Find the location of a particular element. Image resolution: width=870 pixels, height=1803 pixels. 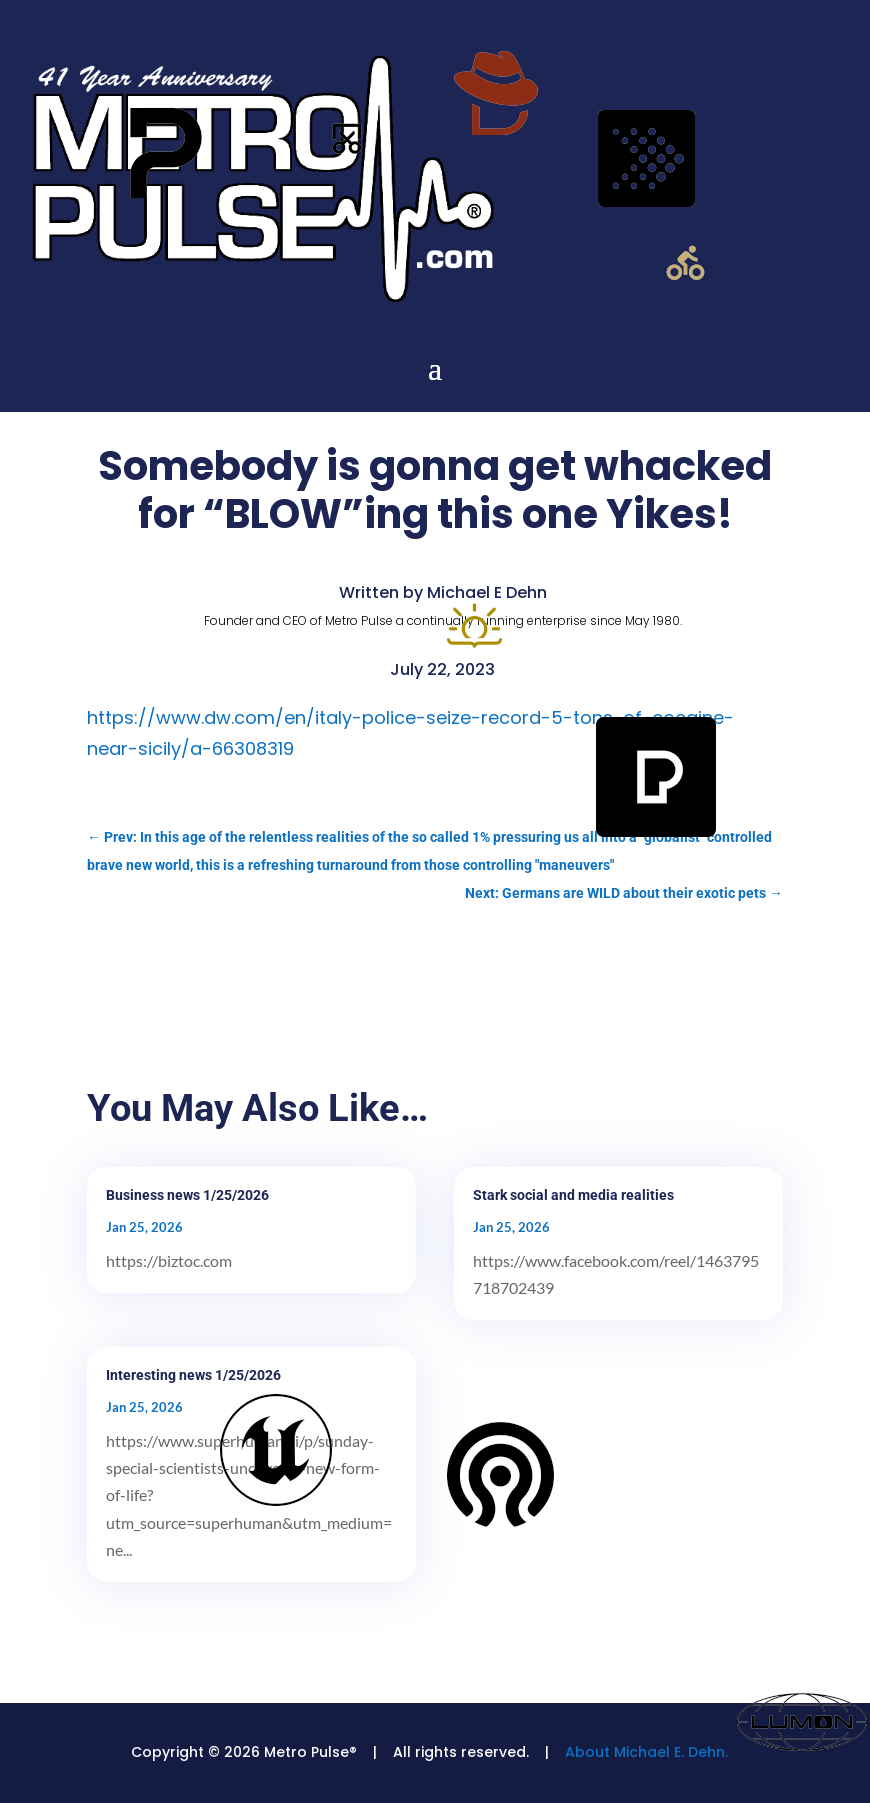

ceph distributed storage platform logo is located at coordinates (500, 1474).